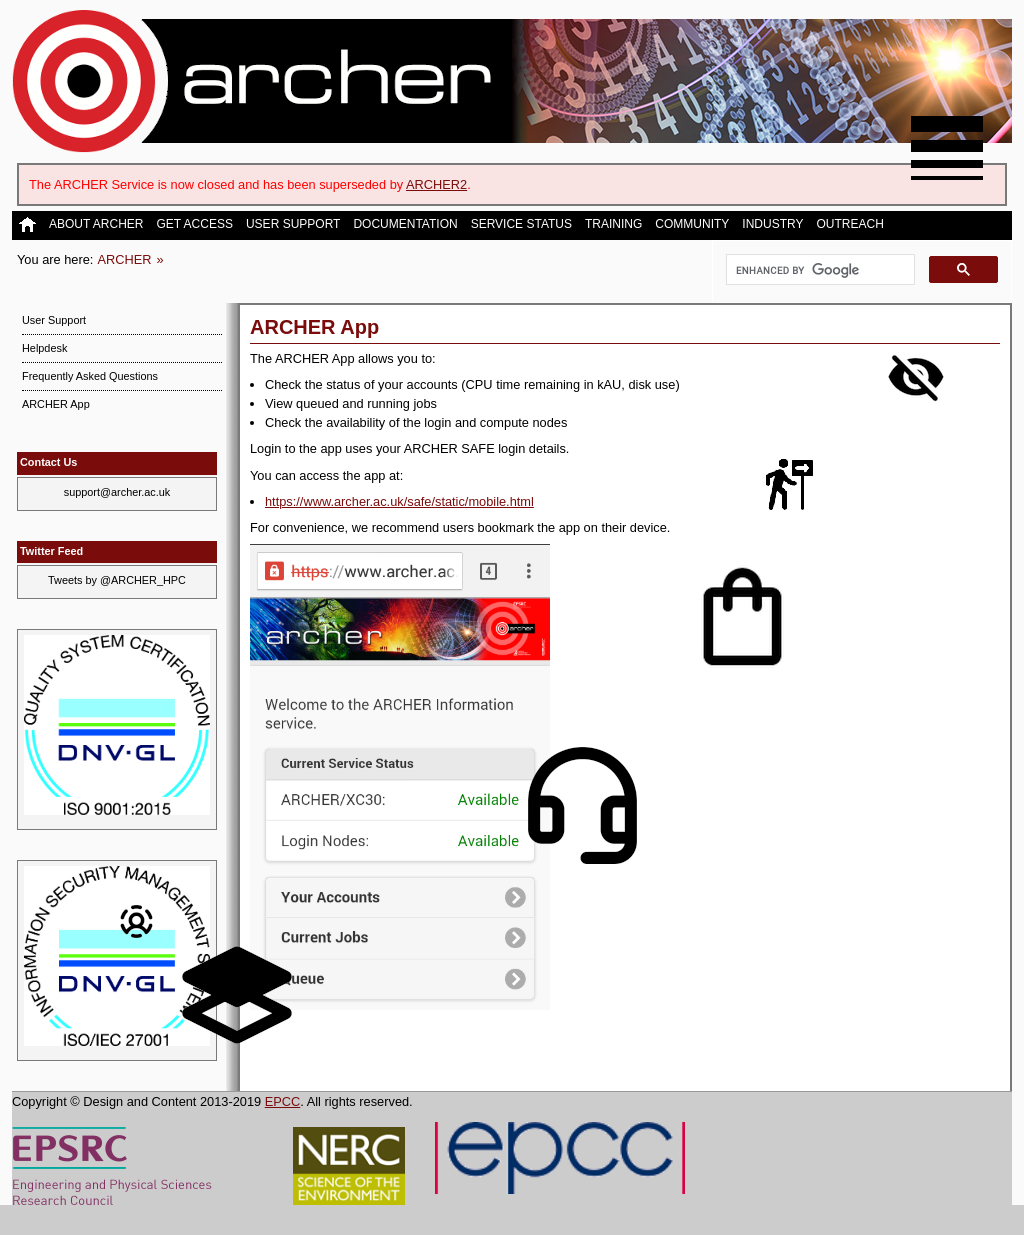 Image resolution: width=1024 pixels, height=1235 pixels. I want to click on contact customer support, so click(582, 801).